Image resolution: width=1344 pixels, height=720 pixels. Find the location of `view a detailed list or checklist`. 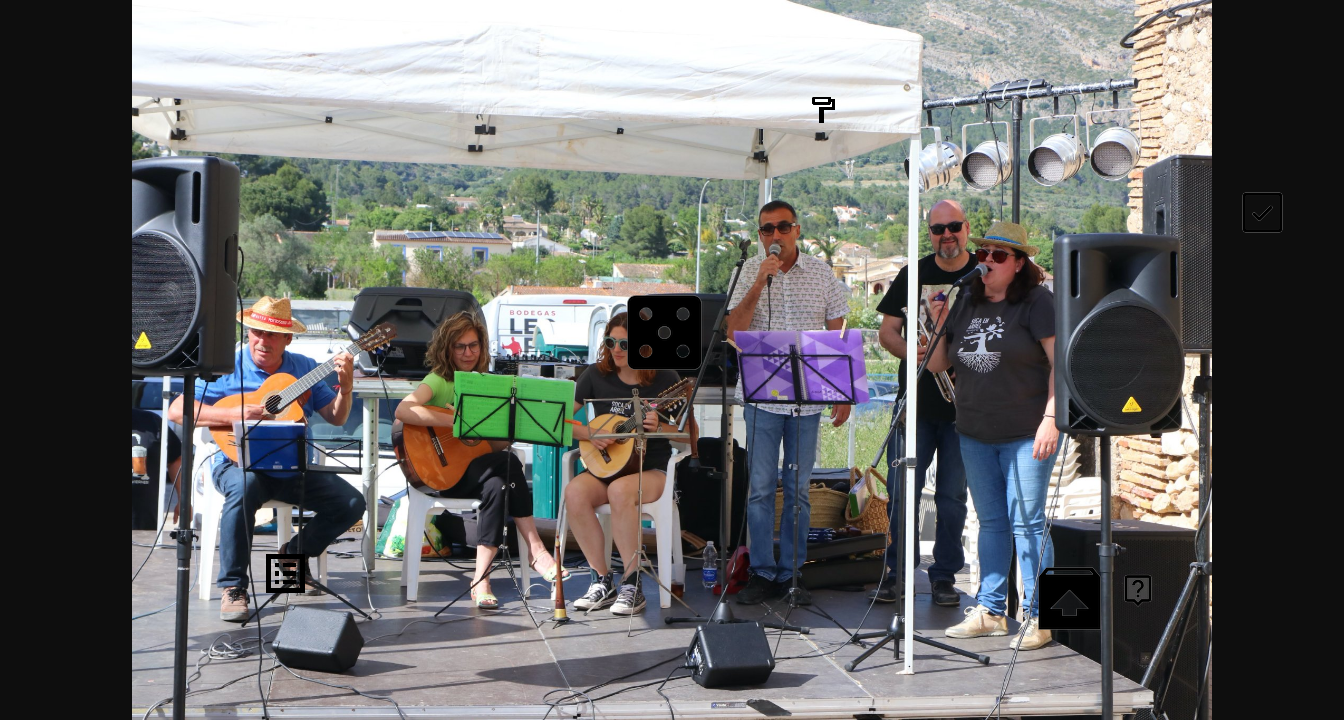

view a detailed list or checklist is located at coordinates (285, 573).